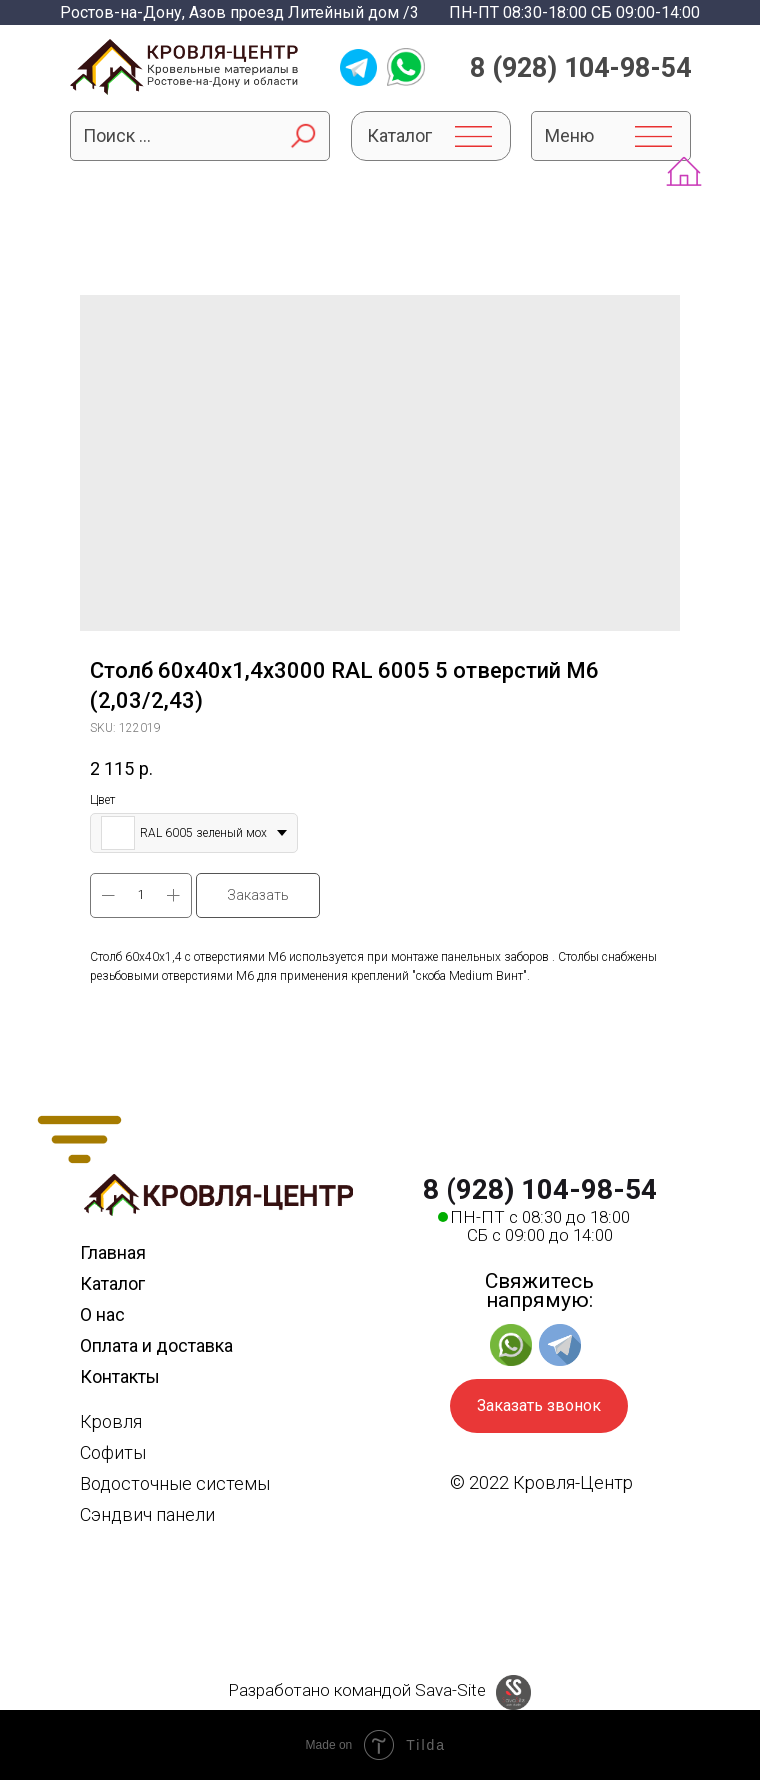 This screenshot has width=760, height=1780. I want to click on navigate to home screen, so click(684, 172).